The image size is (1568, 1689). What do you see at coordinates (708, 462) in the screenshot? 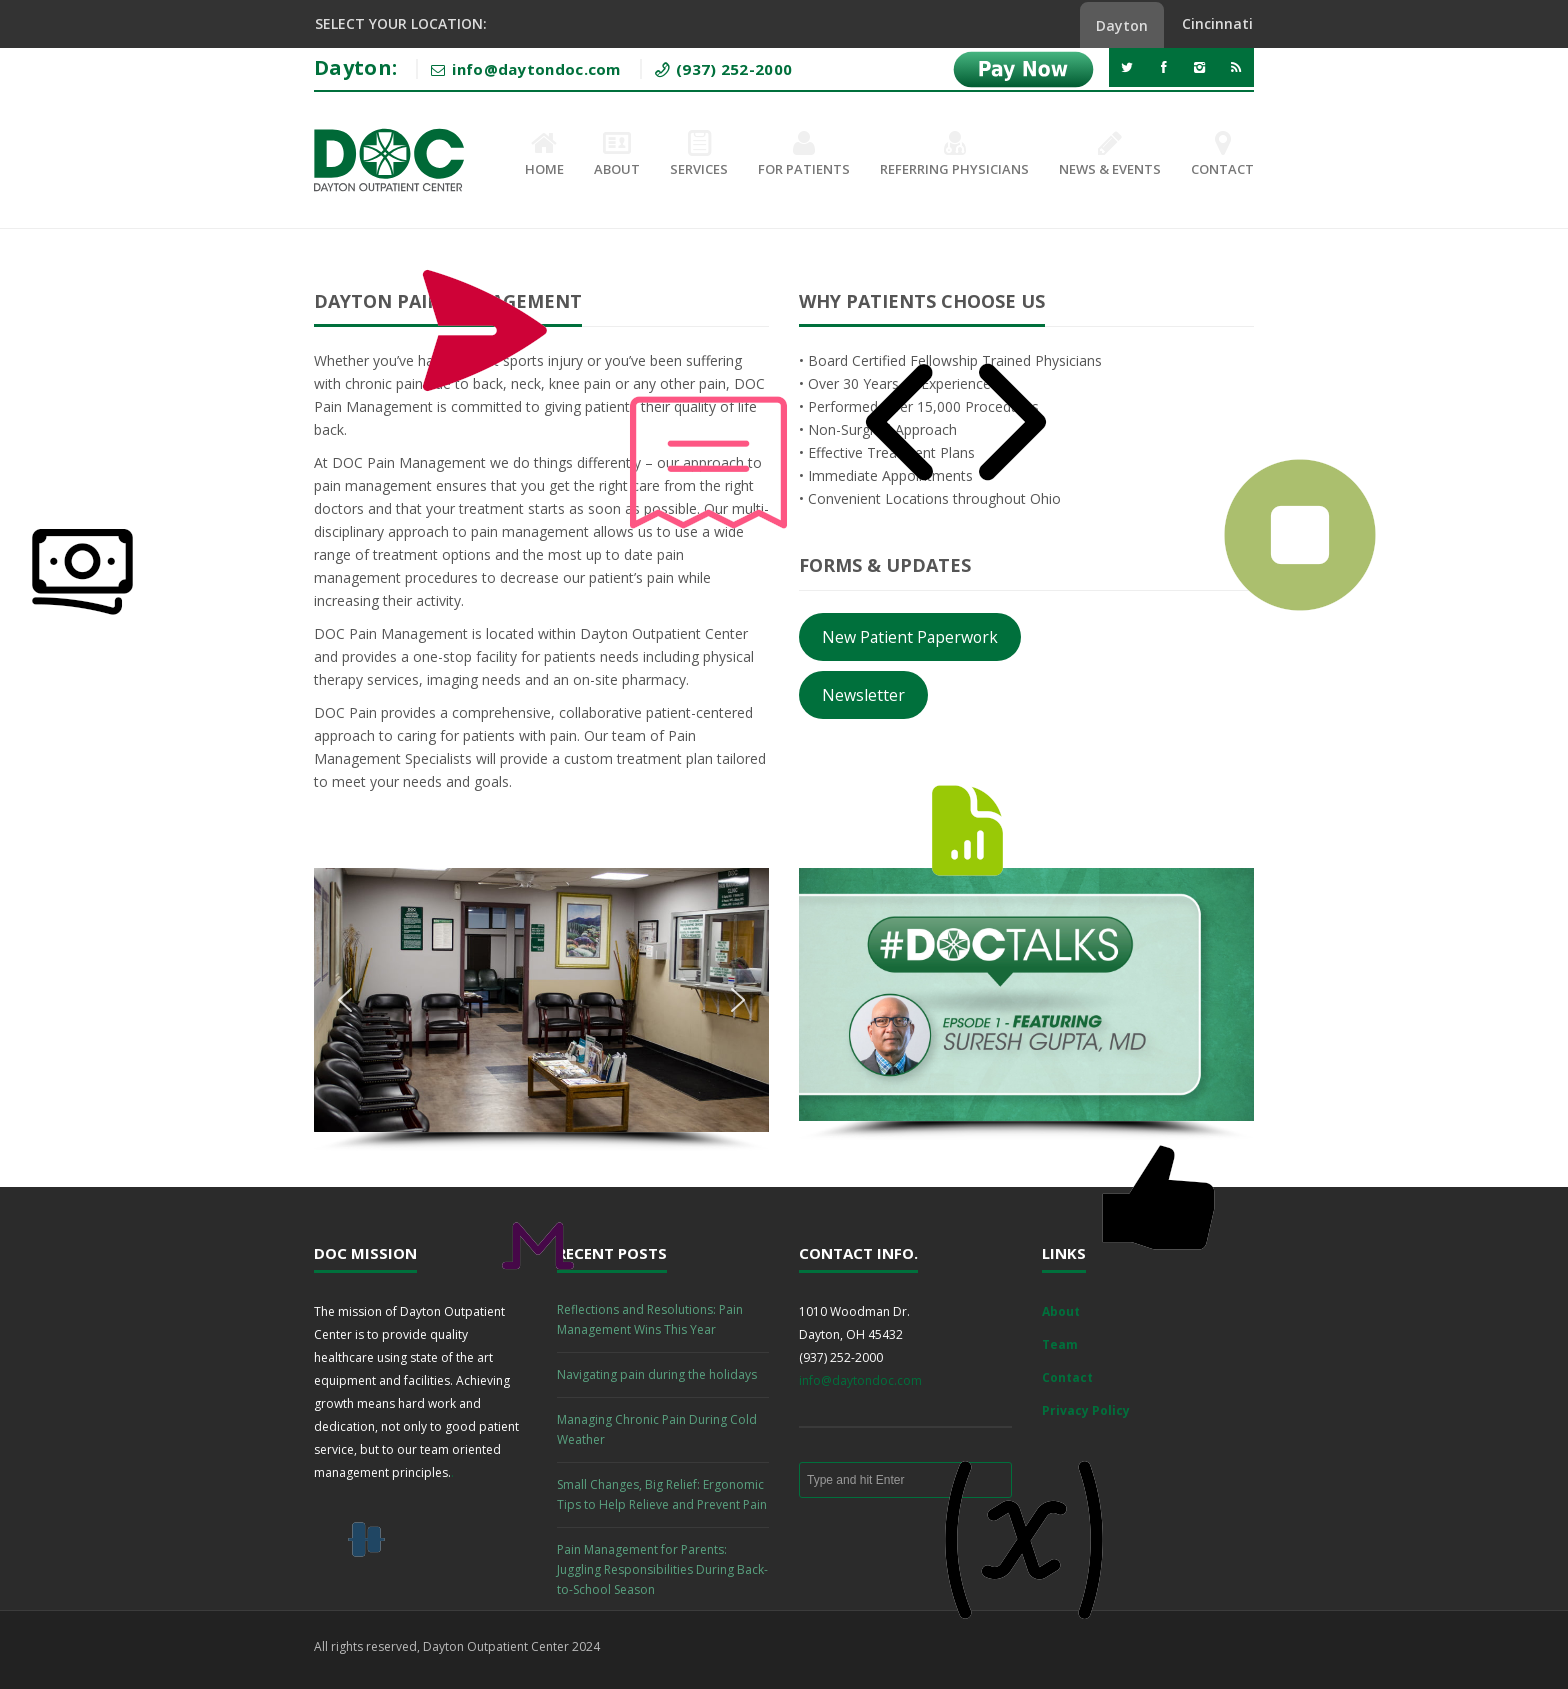
I see `view purchase receipt or transaction history` at bounding box center [708, 462].